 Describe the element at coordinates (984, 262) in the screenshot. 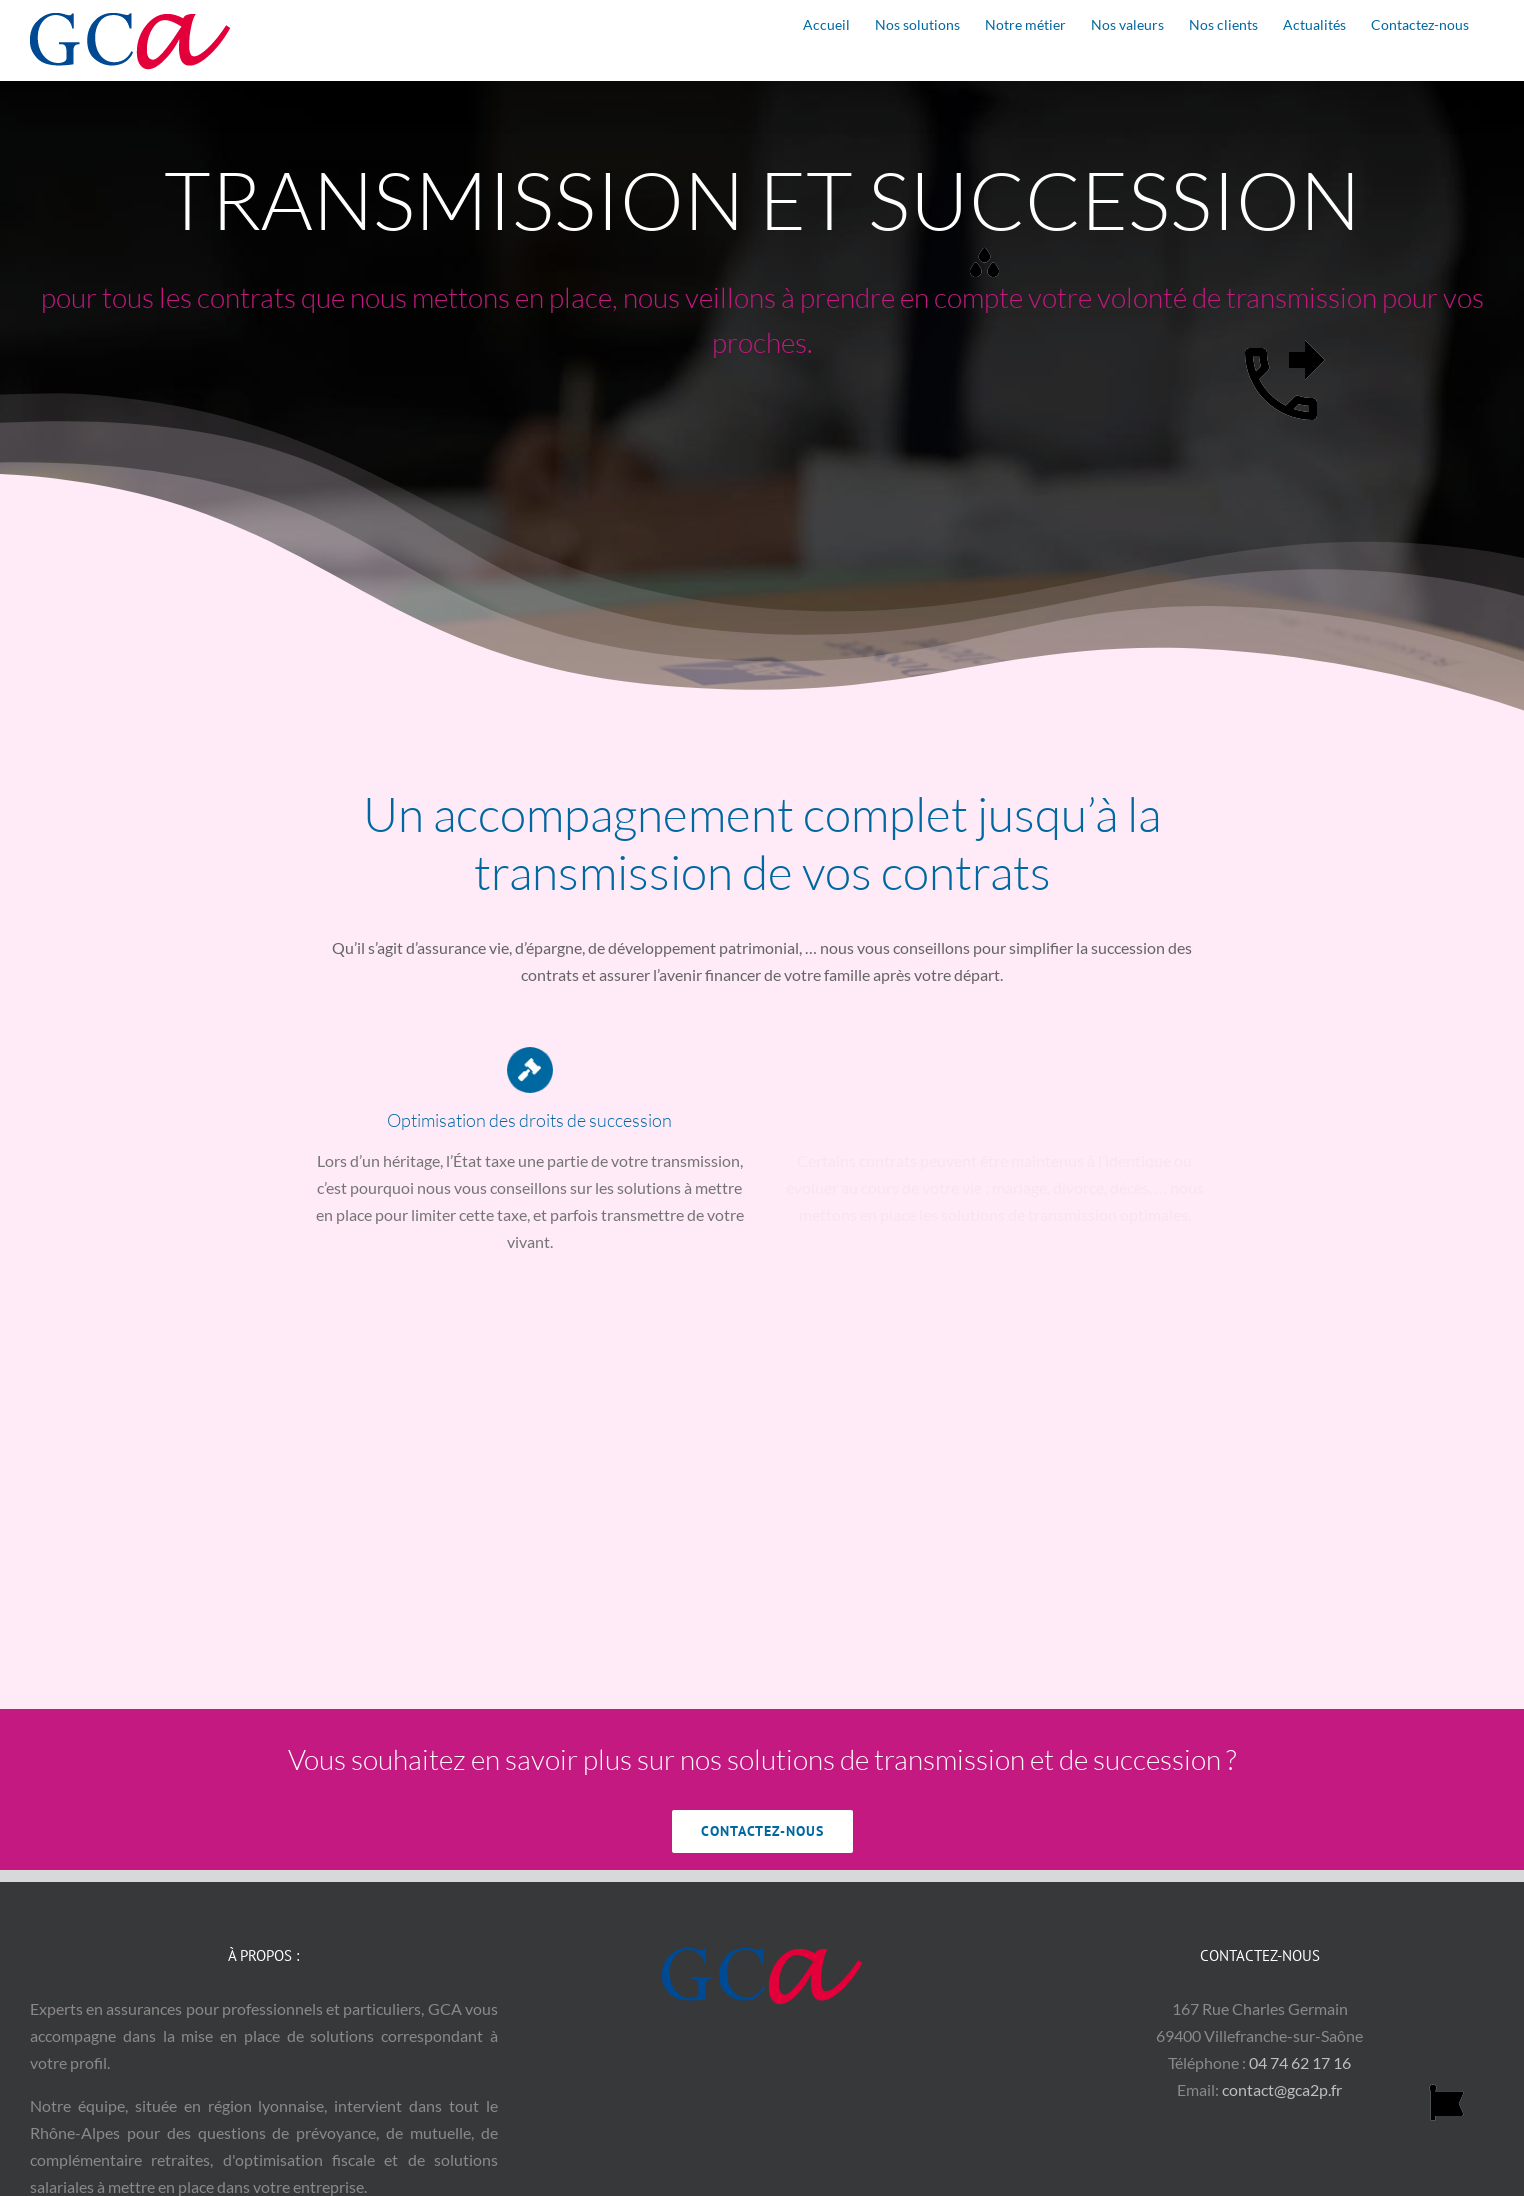

I see `adjust humidity or moisture settings` at that location.